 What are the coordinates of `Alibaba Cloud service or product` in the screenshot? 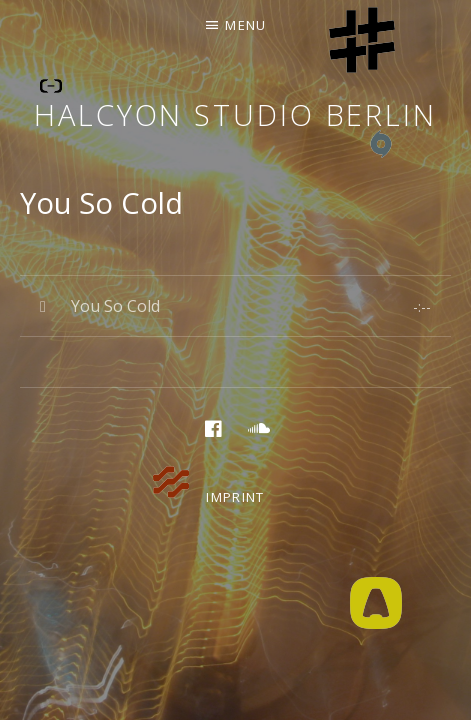 It's located at (51, 86).